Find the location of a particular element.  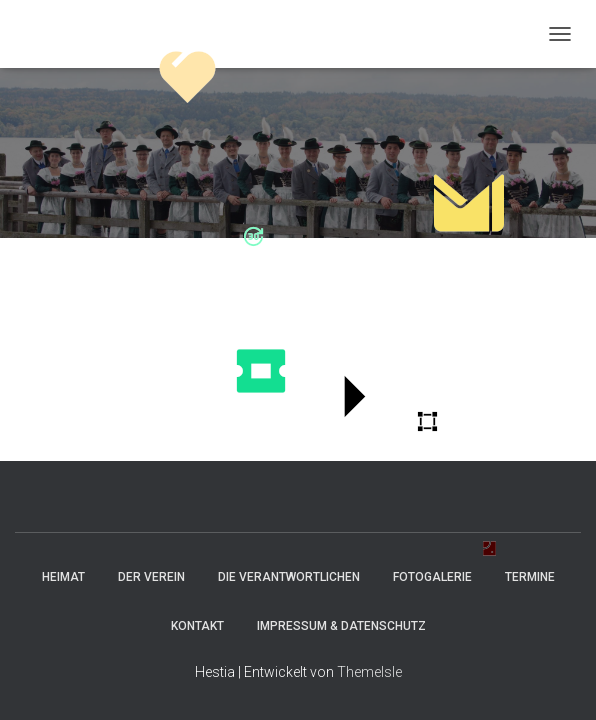

add to favorites is located at coordinates (187, 76).